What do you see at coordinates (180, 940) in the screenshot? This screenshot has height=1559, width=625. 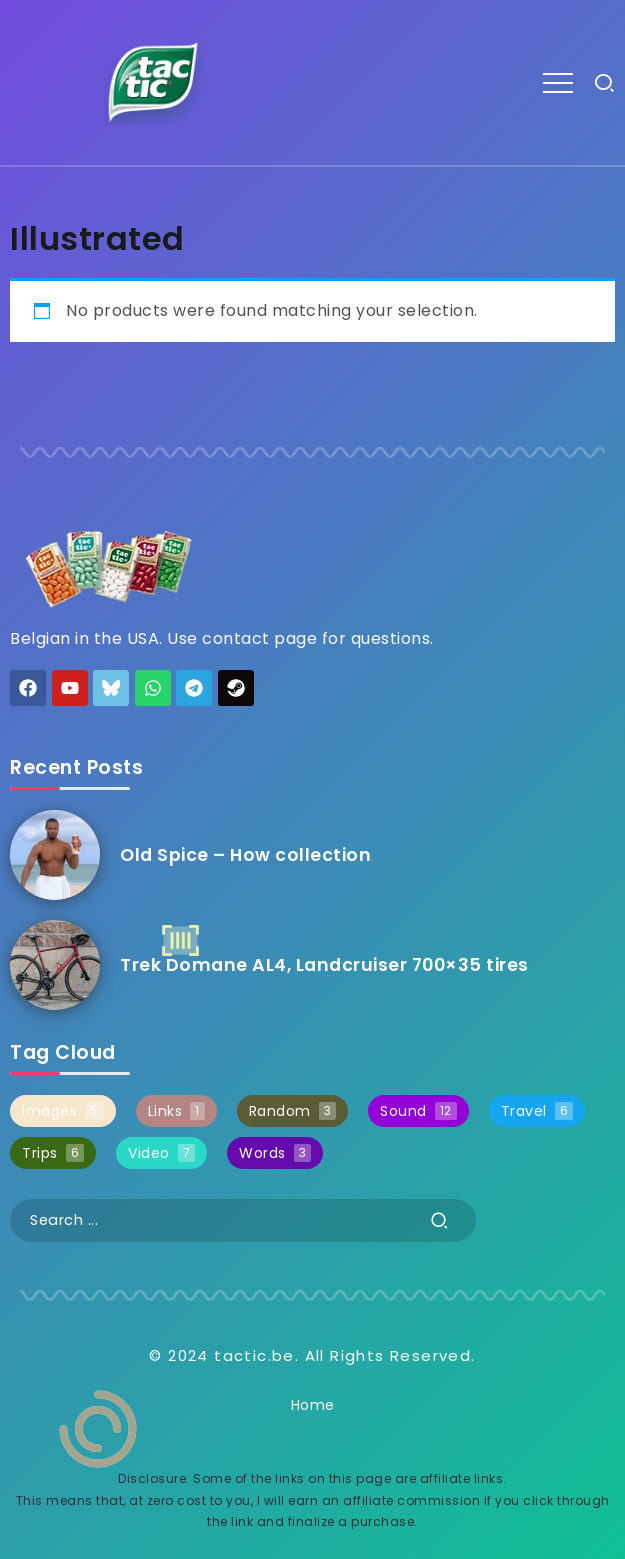 I see `scan a barcode` at bounding box center [180, 940].